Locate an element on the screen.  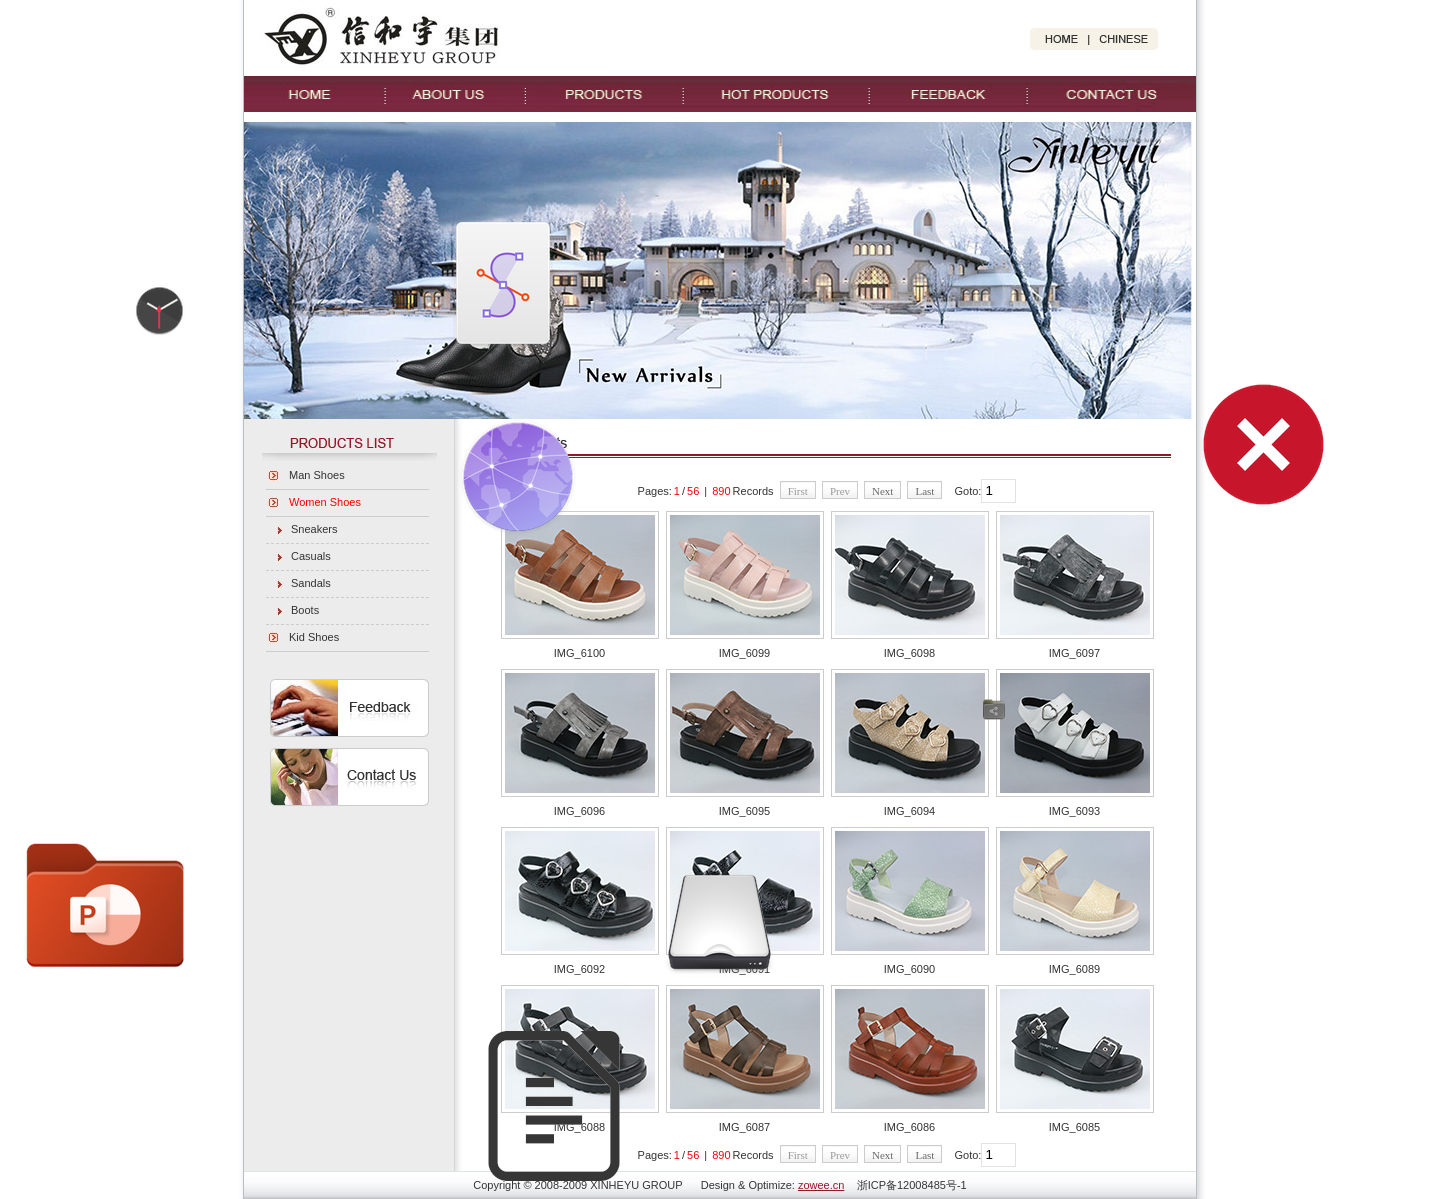
dismiss or close a dialog is located at coordinates (1263, 444).